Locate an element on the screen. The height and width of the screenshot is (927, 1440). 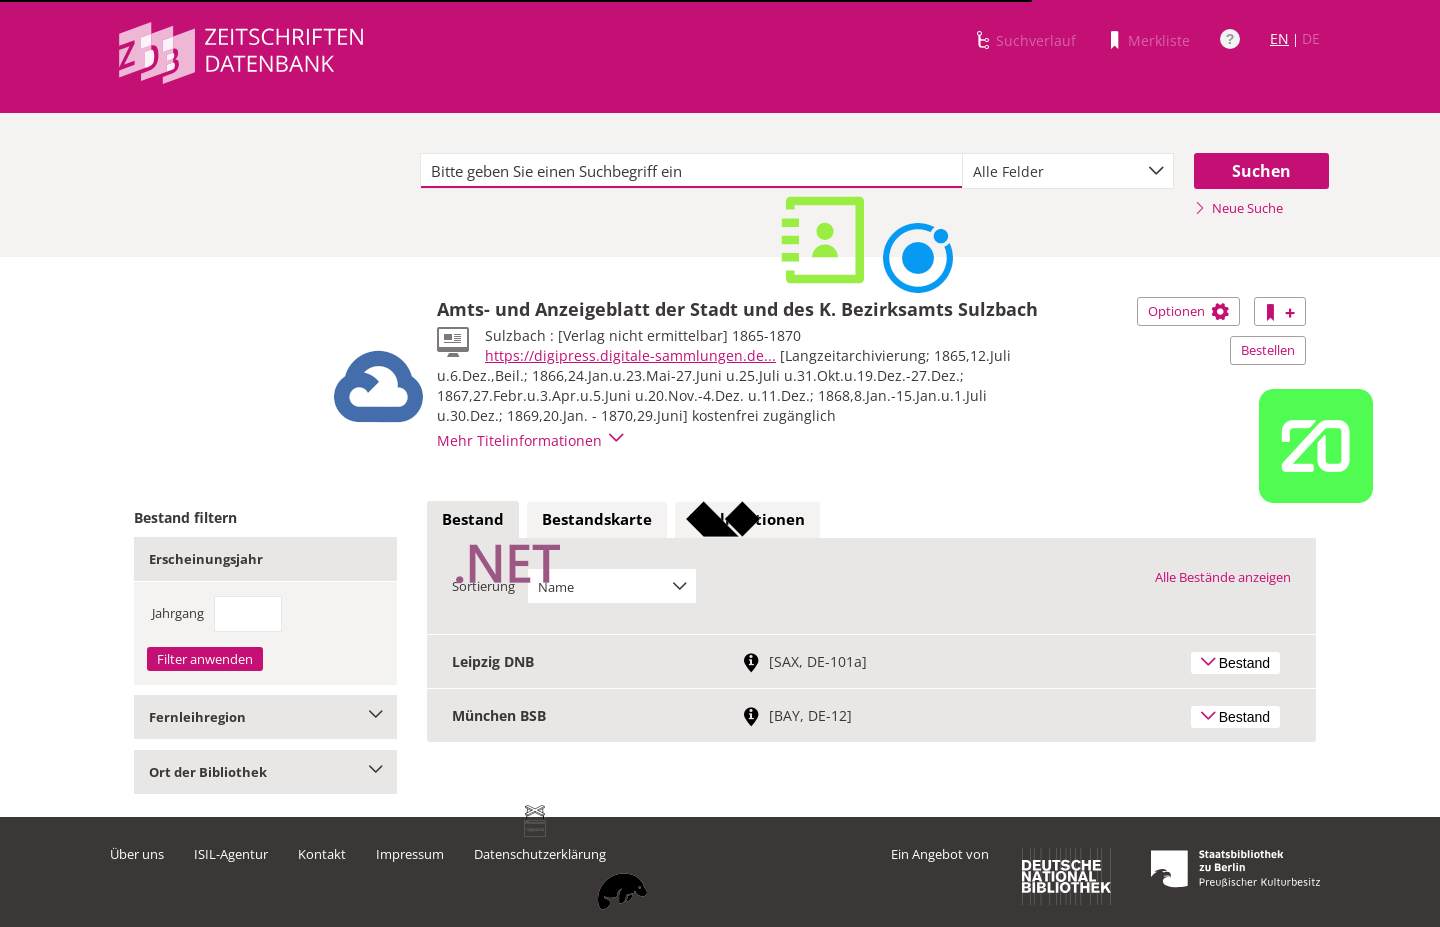
open your contacts book is located at coordinates (825, 240).